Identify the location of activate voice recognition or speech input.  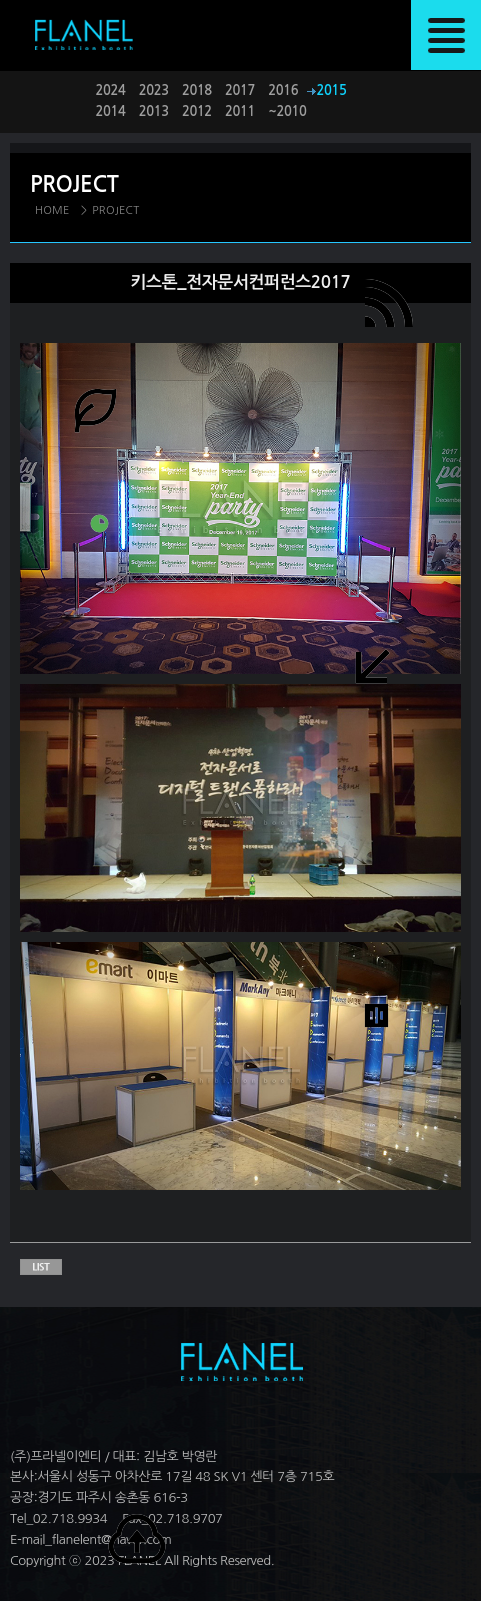
(376, 1015).